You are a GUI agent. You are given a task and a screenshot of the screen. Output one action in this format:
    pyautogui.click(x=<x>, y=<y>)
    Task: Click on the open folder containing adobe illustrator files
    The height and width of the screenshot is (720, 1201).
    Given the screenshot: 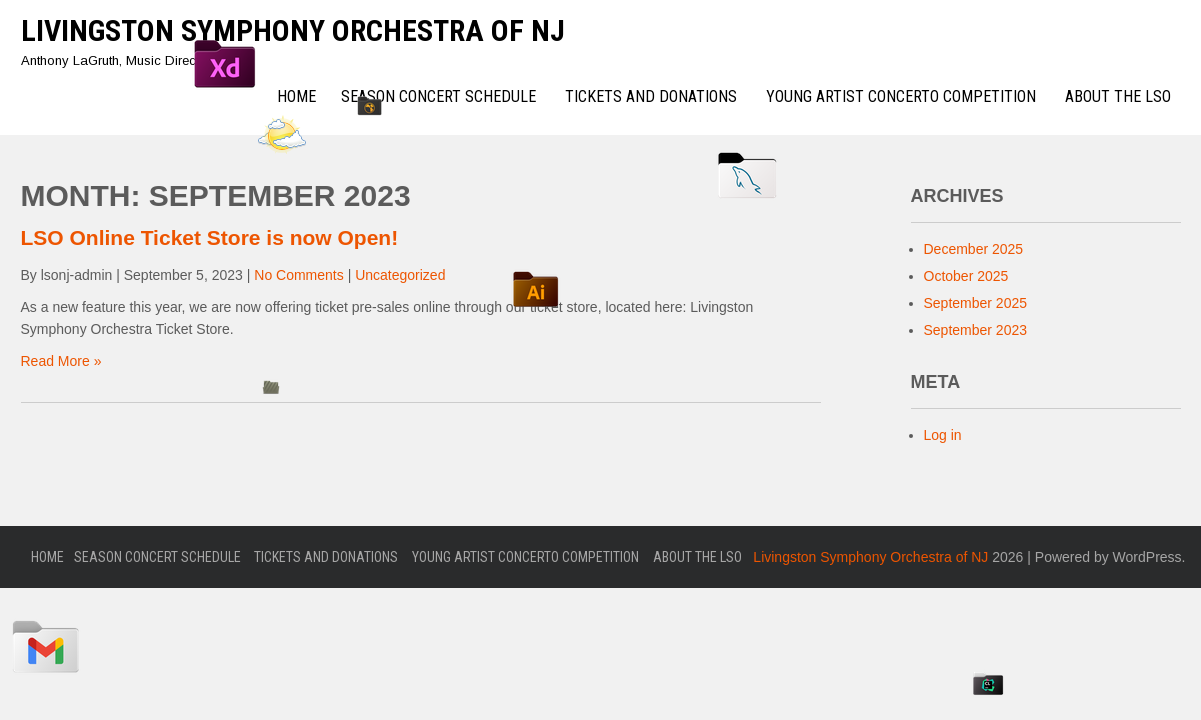 What is the action you would take?
    pyautogui.click(x=535, y=290)
    